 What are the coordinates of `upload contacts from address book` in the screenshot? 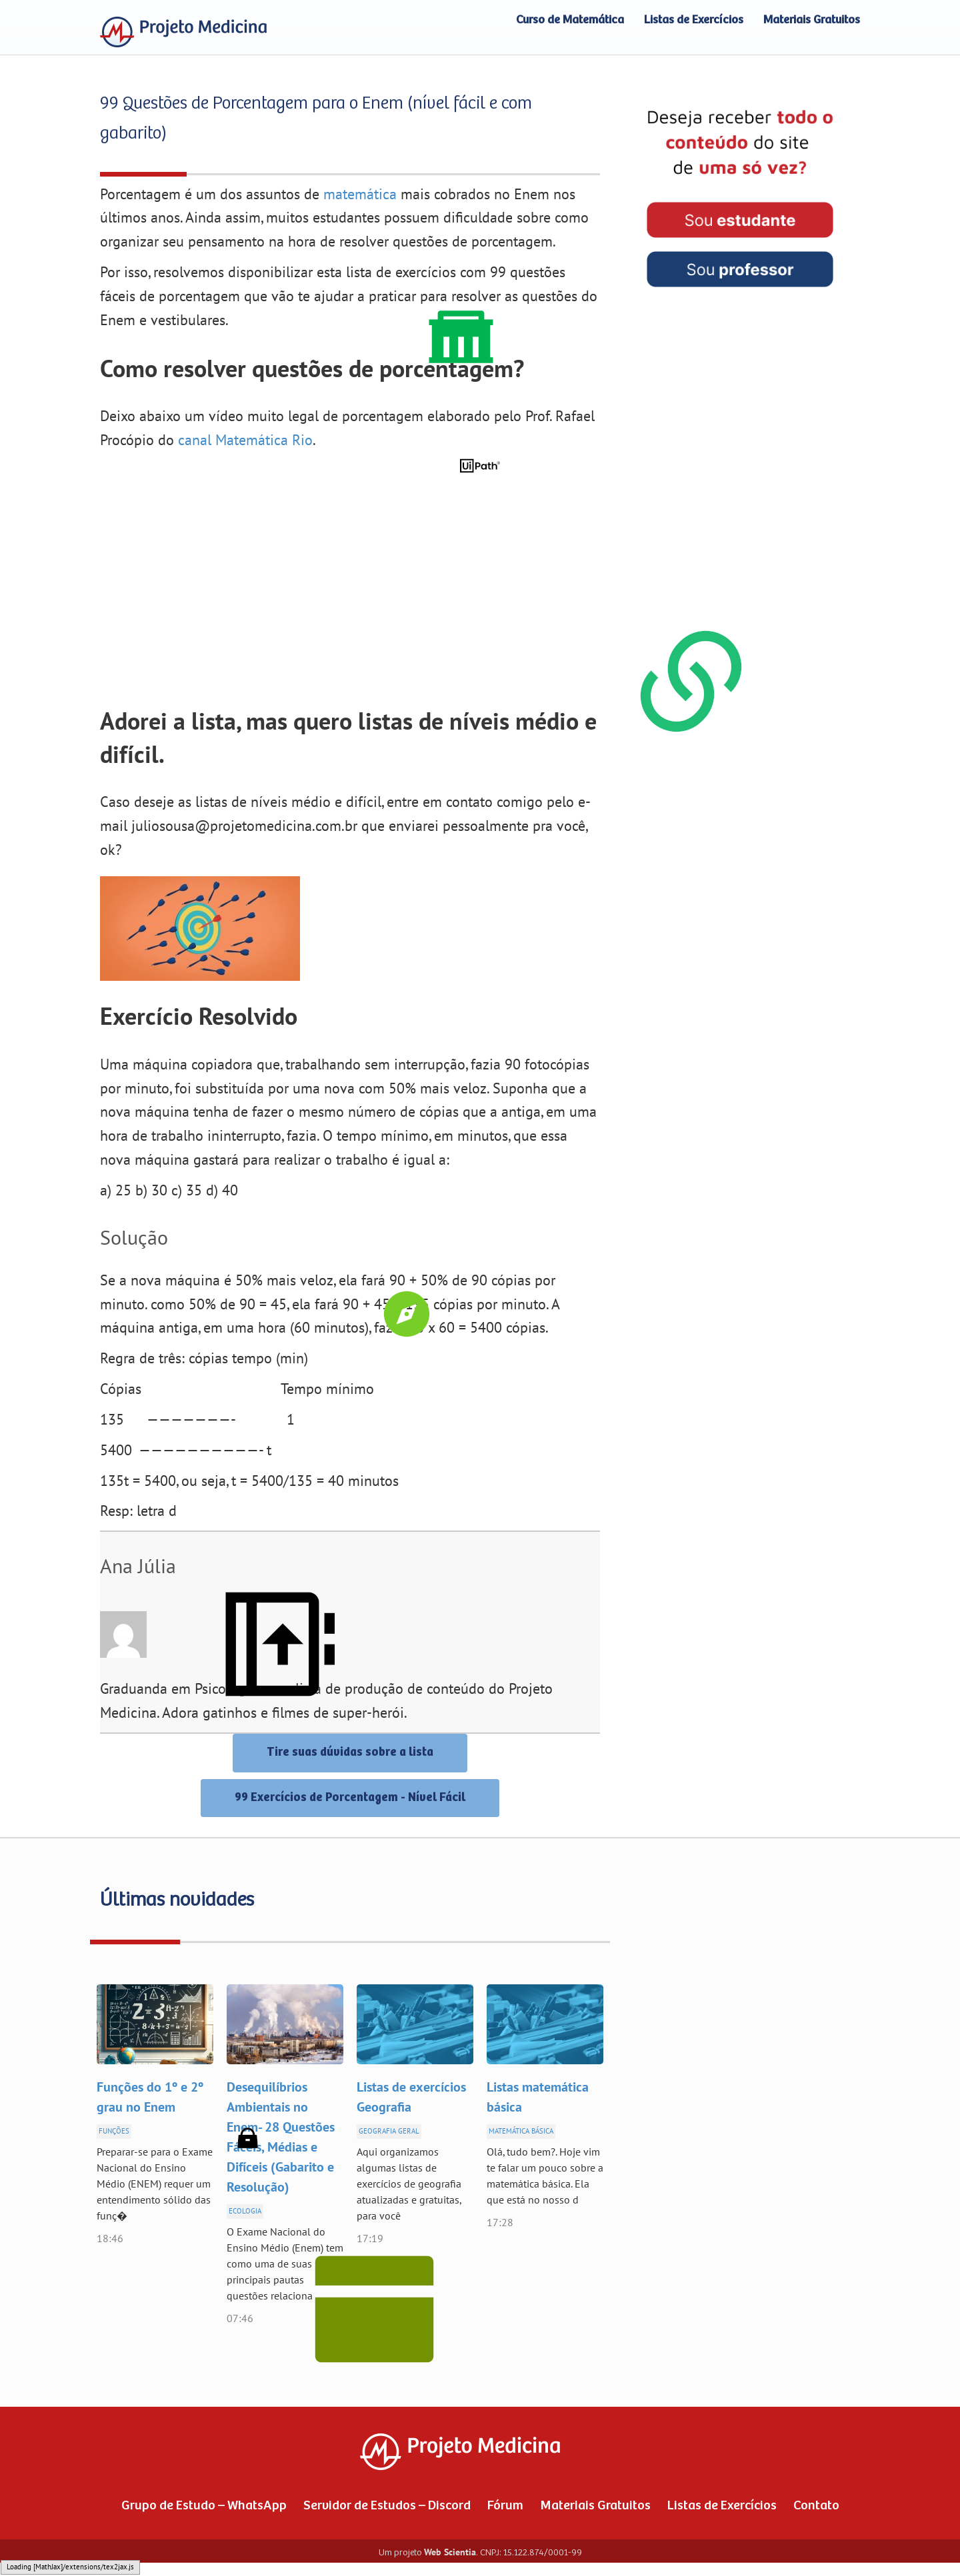 It's located at (272, 1644).